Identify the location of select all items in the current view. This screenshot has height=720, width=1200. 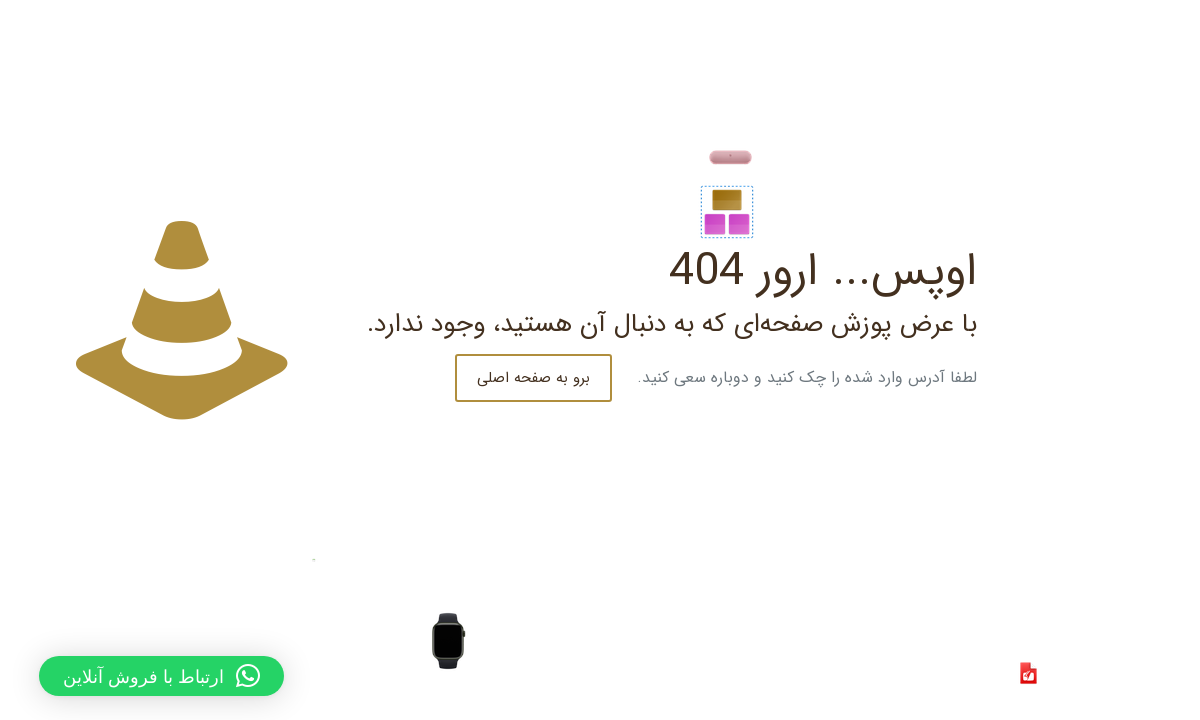
(727, 212).